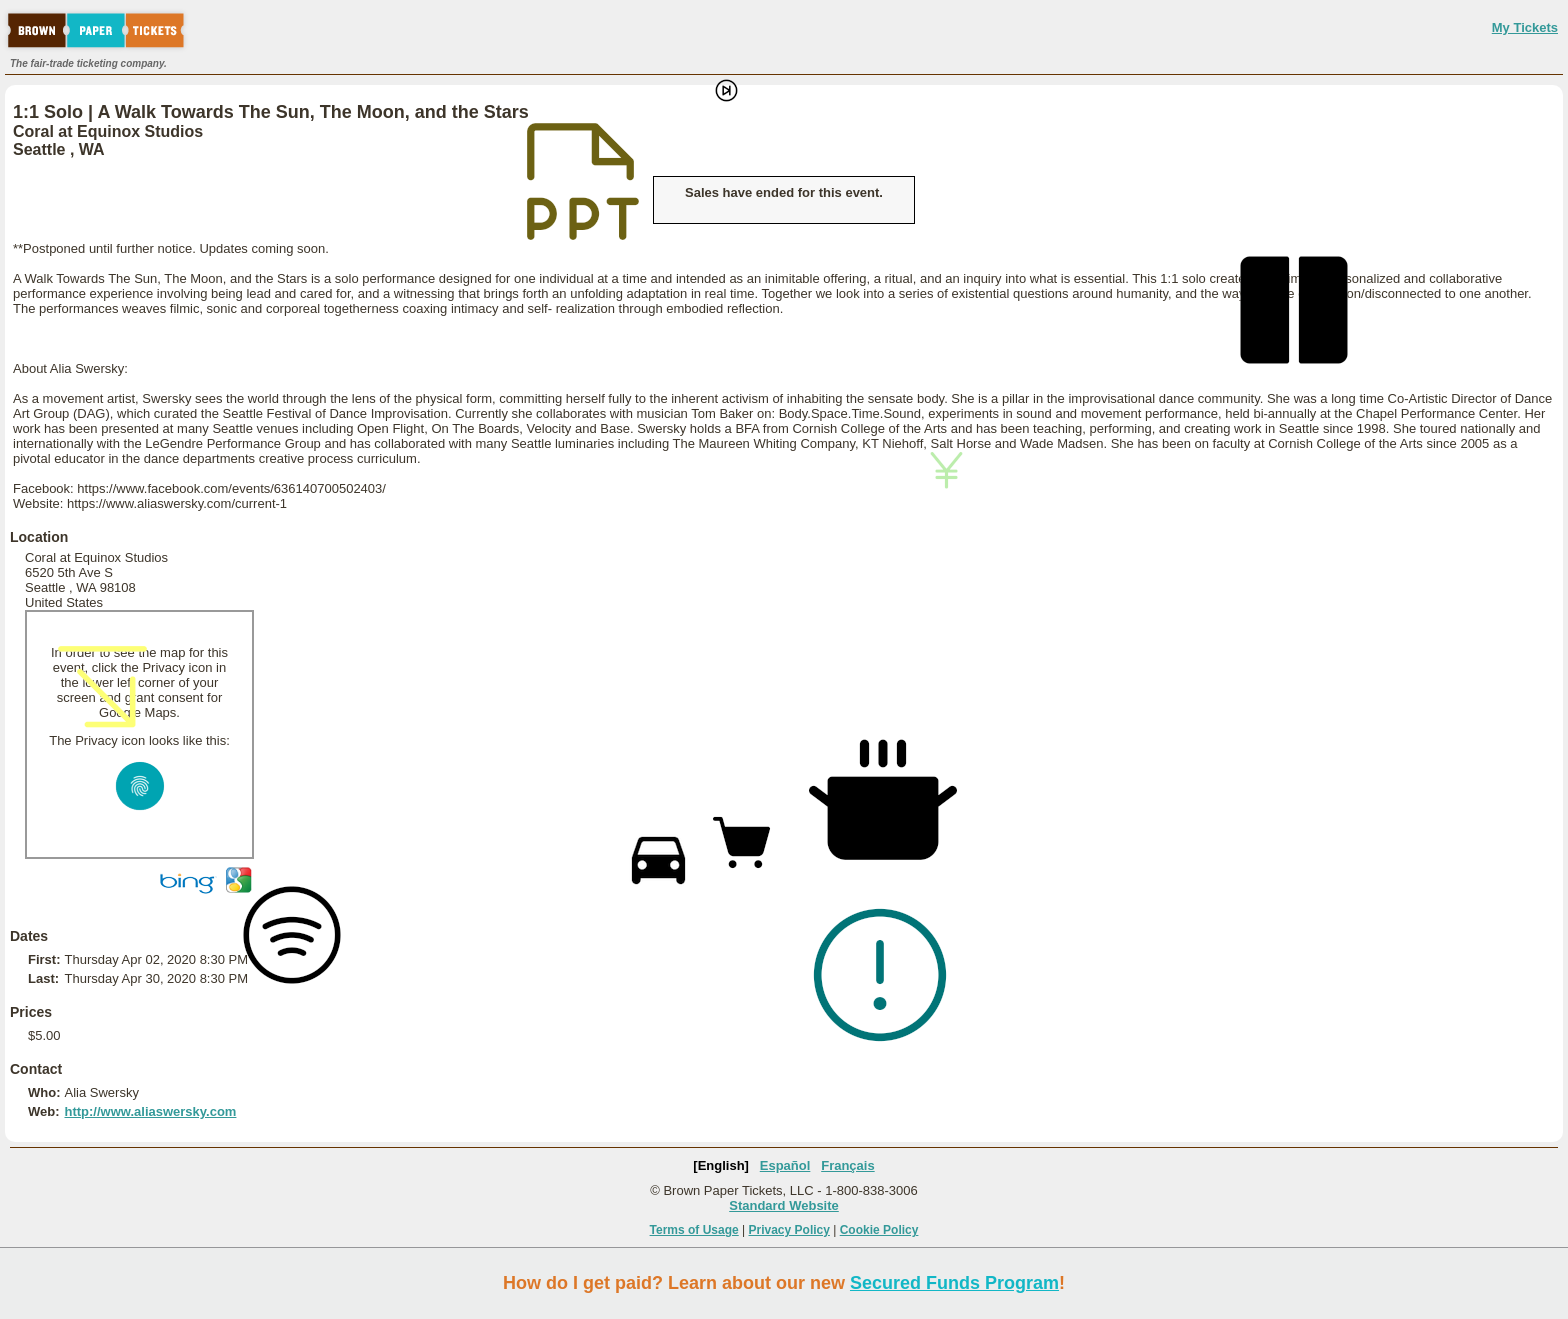  Describe the element at coordinates (742, 842) in the screenshot. I see `view your shopping cart` at that location.